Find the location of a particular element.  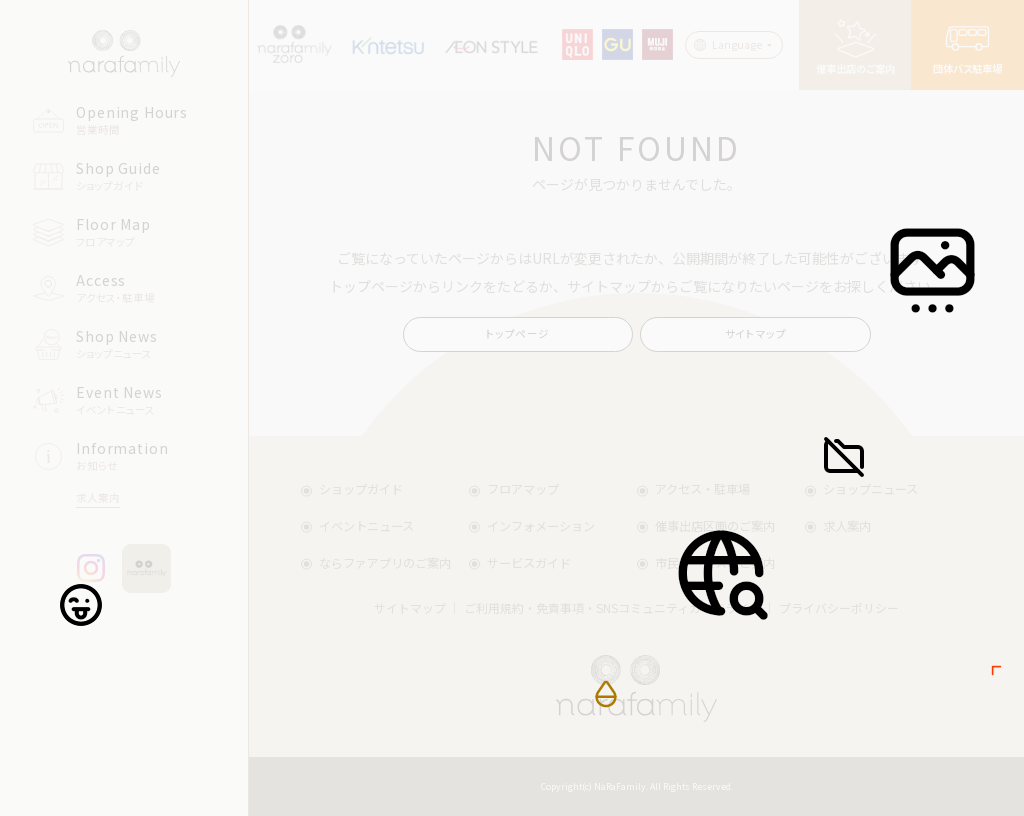

search the web or browse the internet is located at coordinates (721, 573).